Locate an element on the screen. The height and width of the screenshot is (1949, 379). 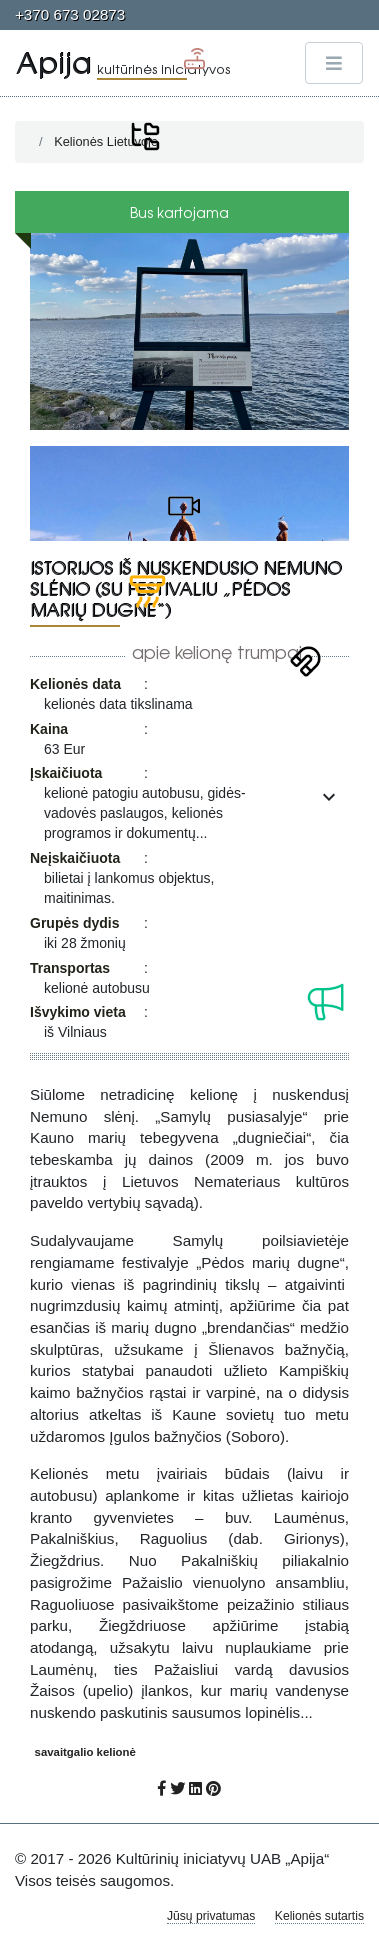
access network or router settings is located at coordinates (194, 58).